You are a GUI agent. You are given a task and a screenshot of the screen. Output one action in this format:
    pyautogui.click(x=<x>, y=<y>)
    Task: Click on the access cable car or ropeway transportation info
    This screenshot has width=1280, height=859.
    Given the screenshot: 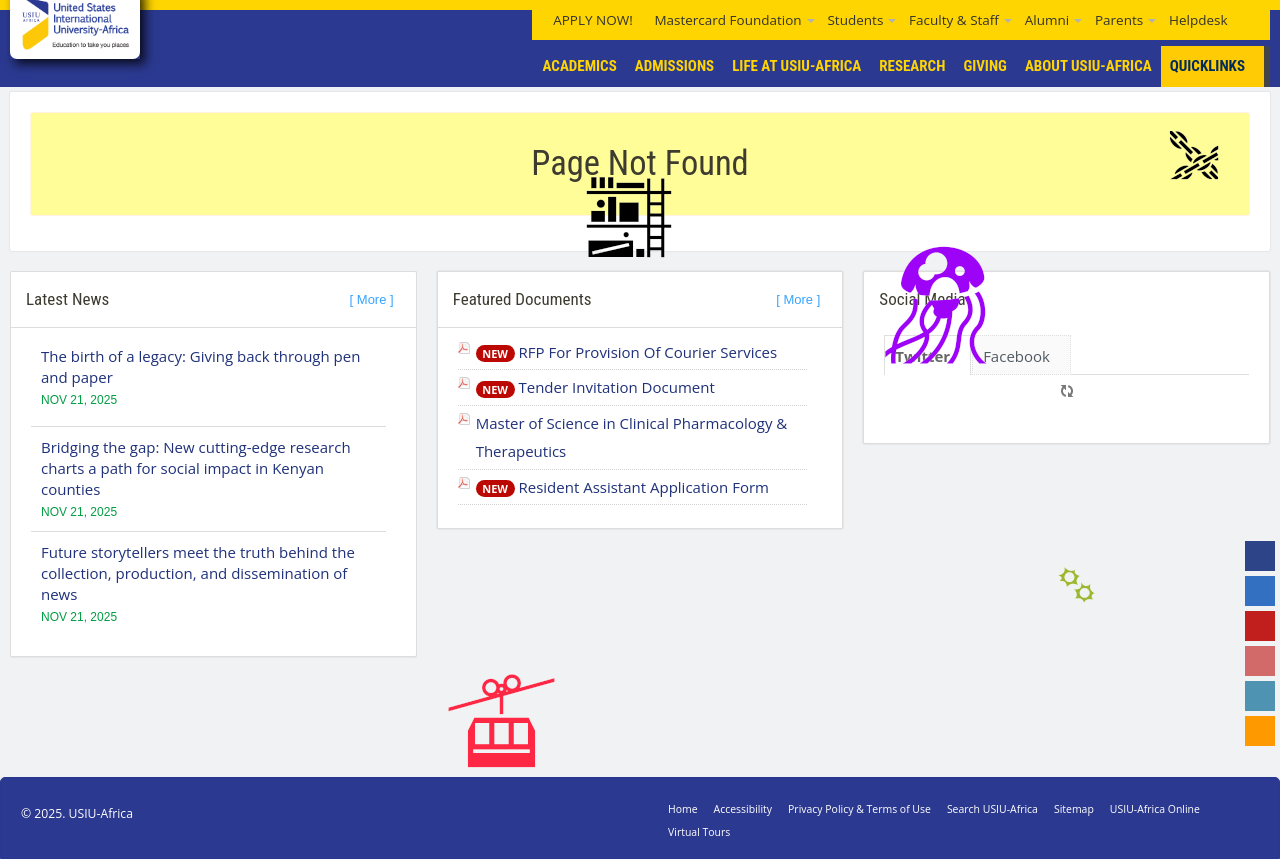 What is the action you would take?
    pyautogui.click(x=501, y=726)
    